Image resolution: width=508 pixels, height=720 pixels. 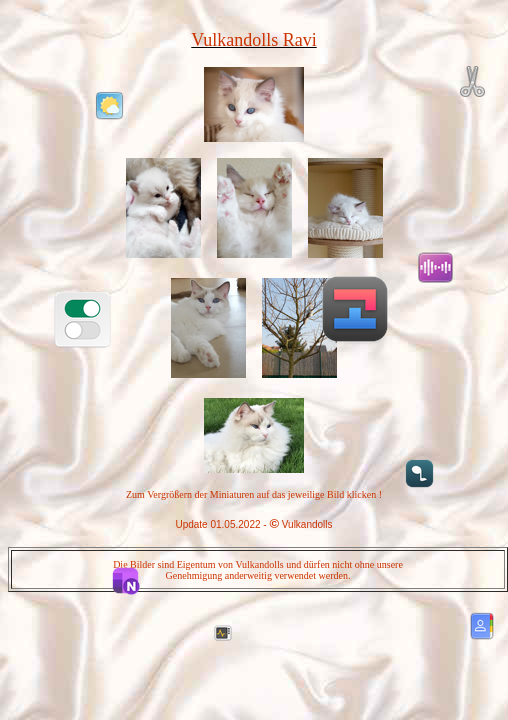 What do you see at coordinates (109, 105) in the screenshot?
I see `open the weather app` at bounding box center [109, 105].